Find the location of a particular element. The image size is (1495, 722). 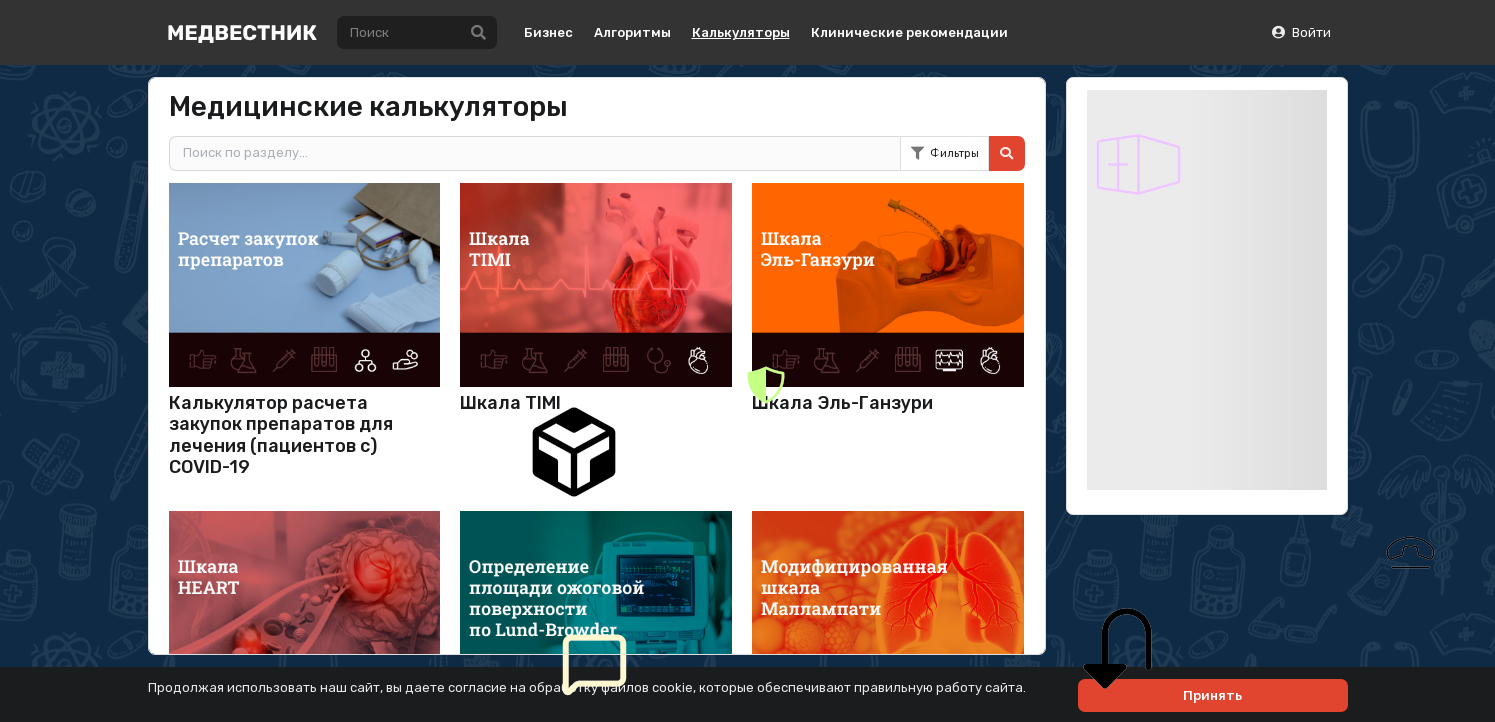

open codesandbox development environment is located at coordinates (574, 452).